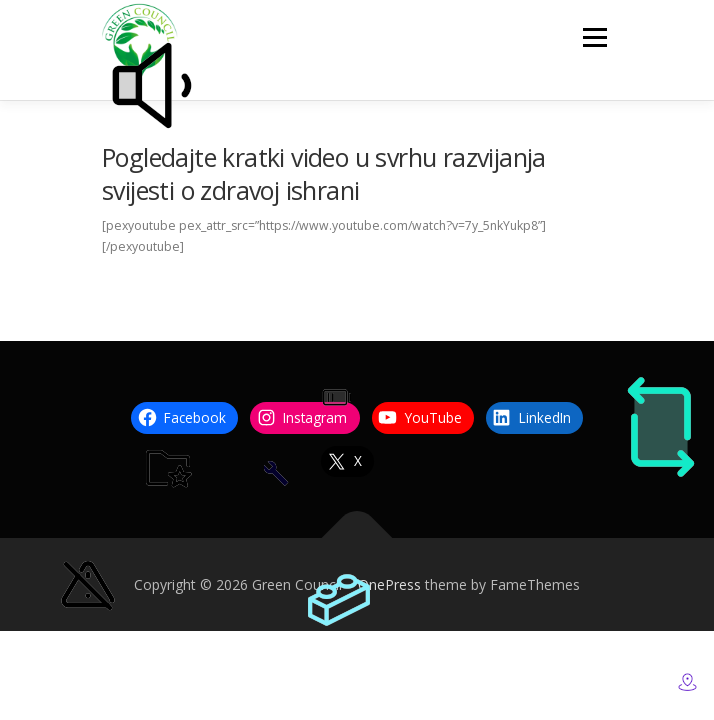  Describe the element at coordinates (88, 586) in the screenshot. I see `dismiss or disable warning notifications` at that location.